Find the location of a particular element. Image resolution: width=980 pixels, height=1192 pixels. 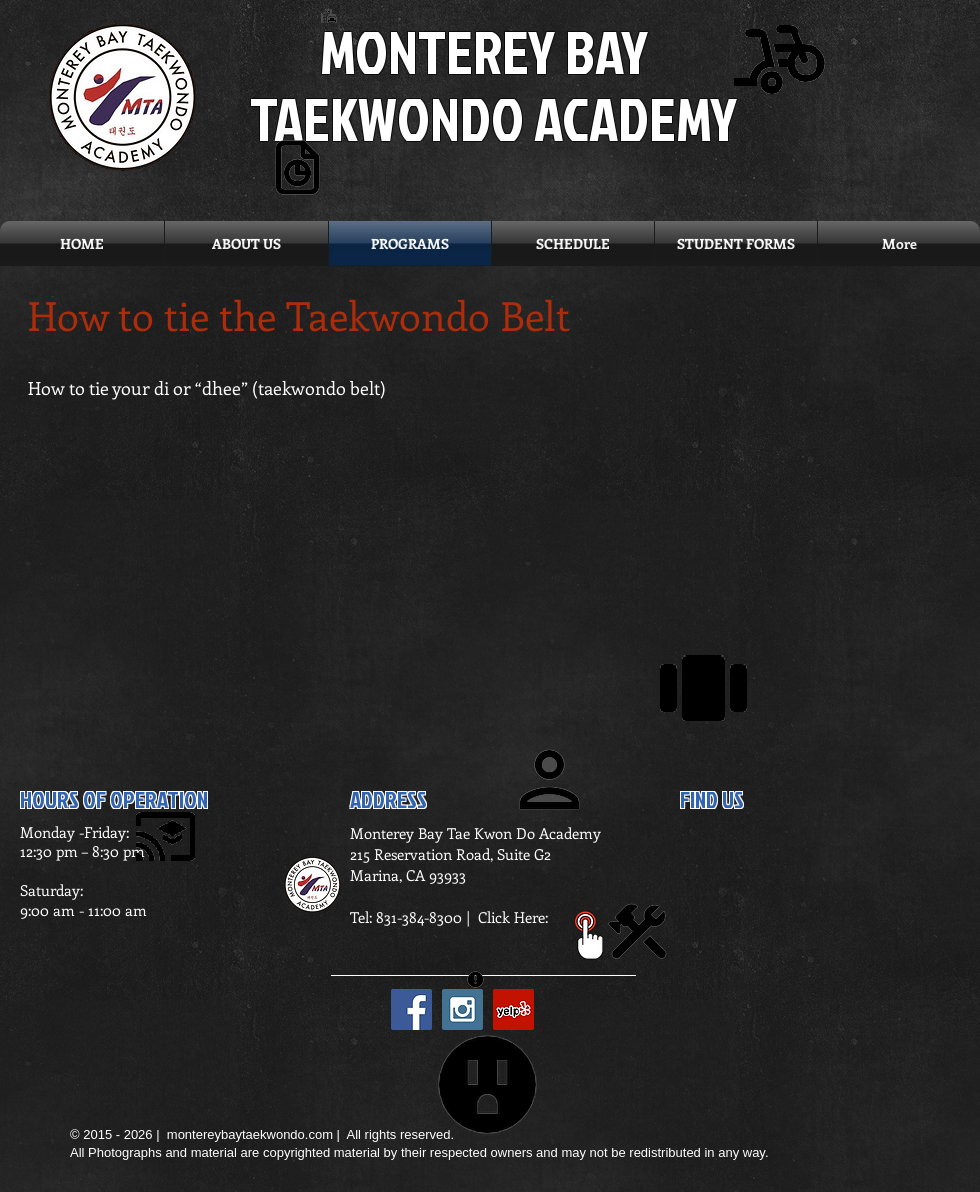

view content in carousel format is located at coordinates (703, 690).